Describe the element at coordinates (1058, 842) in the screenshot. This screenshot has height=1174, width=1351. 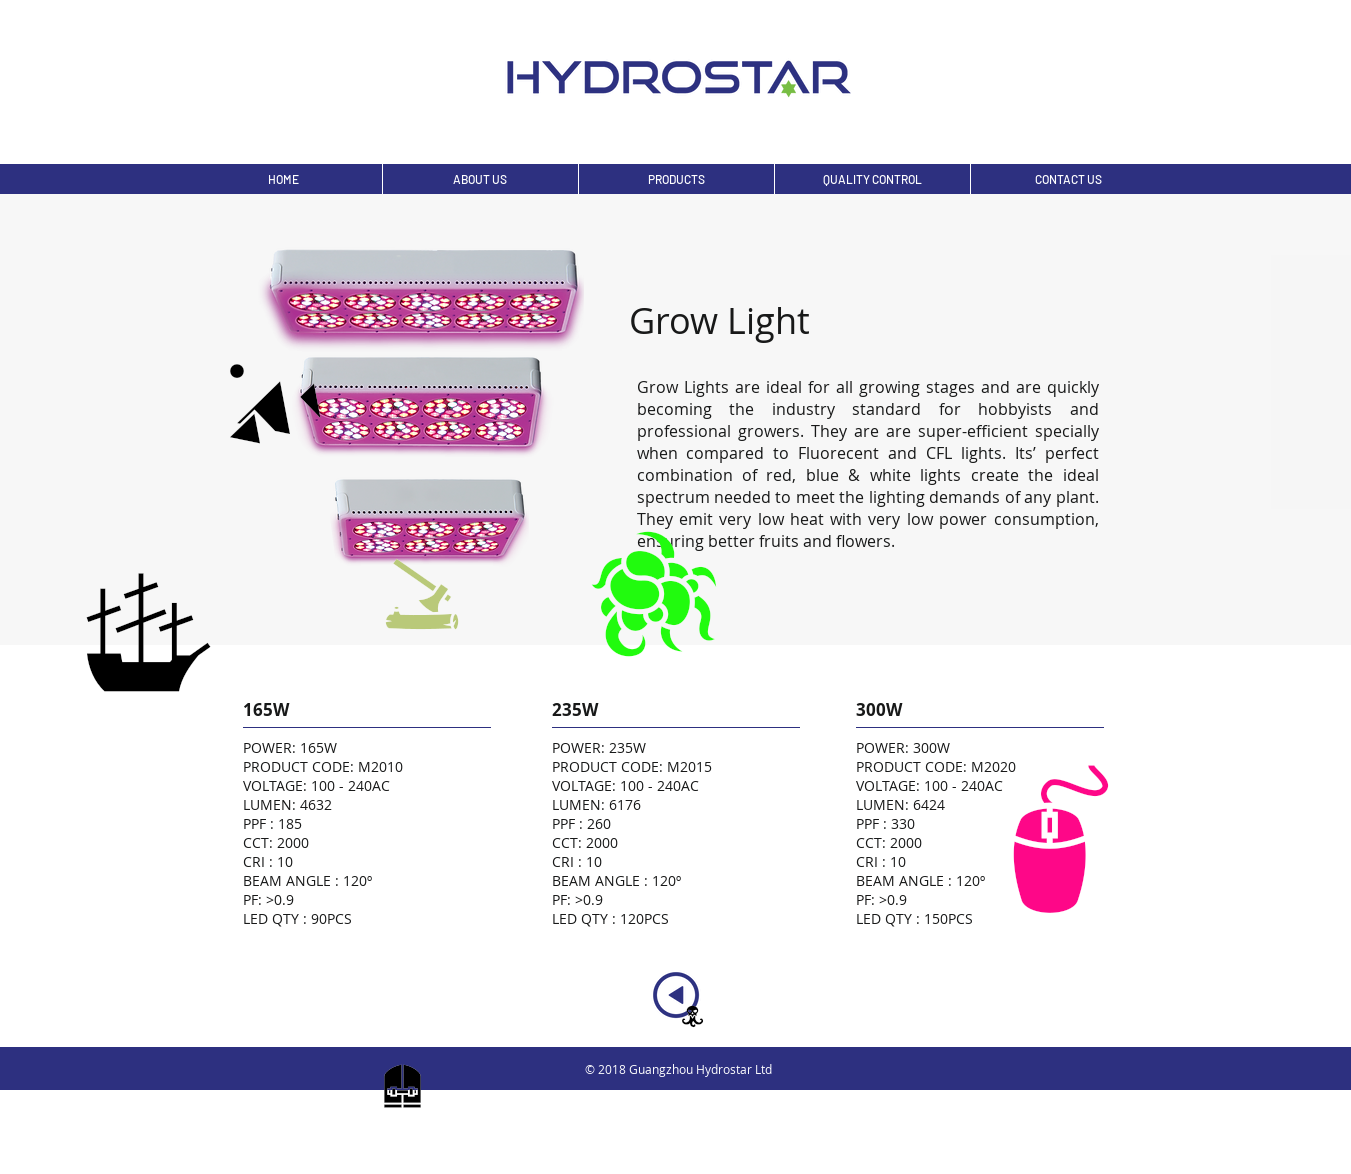
I see `indicates mouse input or cursor control settings` at that location.